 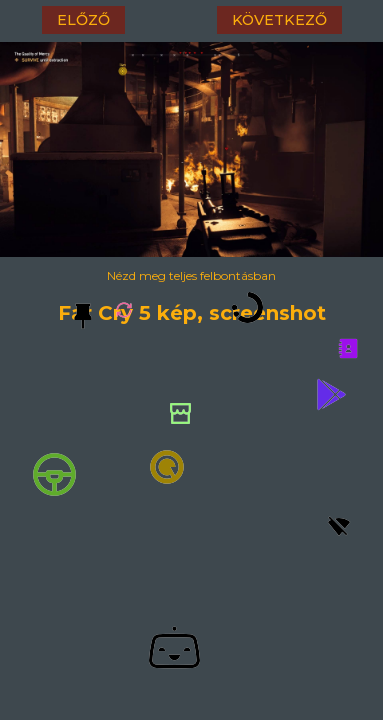 What do you see at coordinates (54, 474) in the screenshot?
I see `access driving or navigation mode` at bounding box center [54, 474].